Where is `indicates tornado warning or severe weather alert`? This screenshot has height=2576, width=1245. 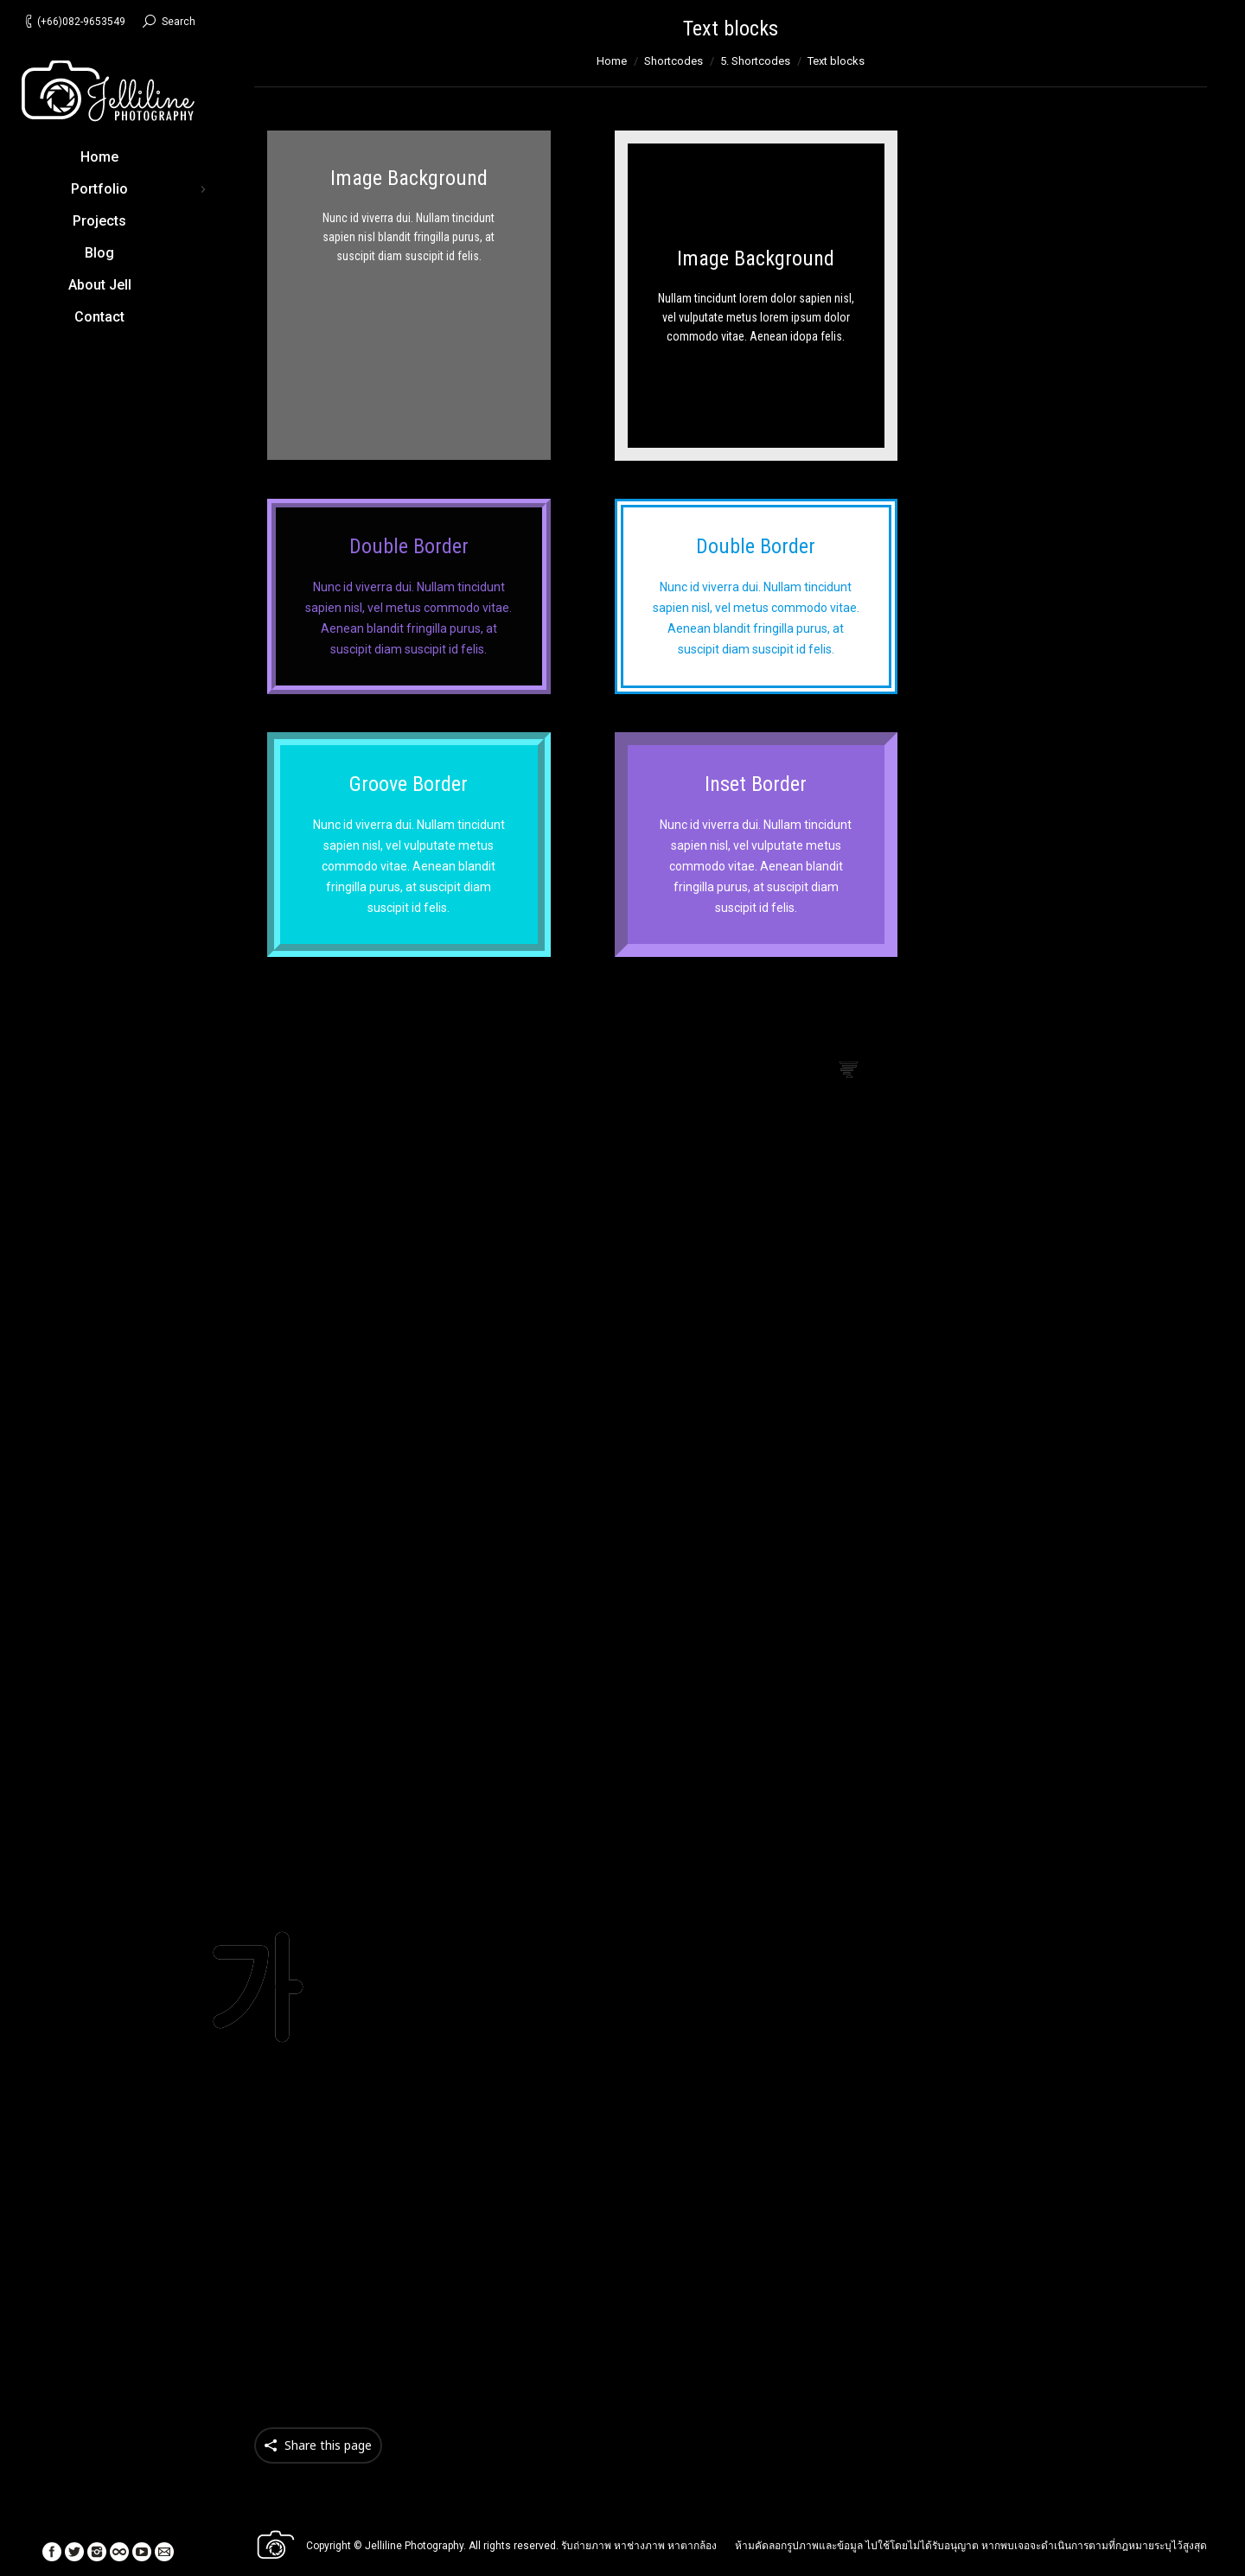 indicates tornado warning or severe weather alert is located at coordinates (848, 1069).